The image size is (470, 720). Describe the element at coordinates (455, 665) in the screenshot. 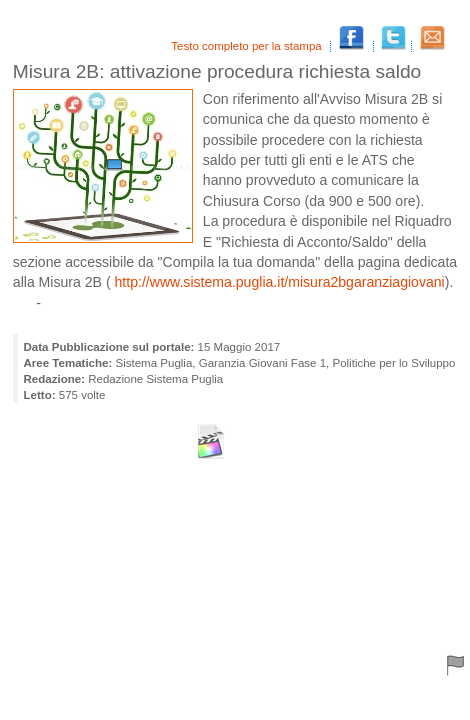

I see `view flagged emails in Mail` at that location.